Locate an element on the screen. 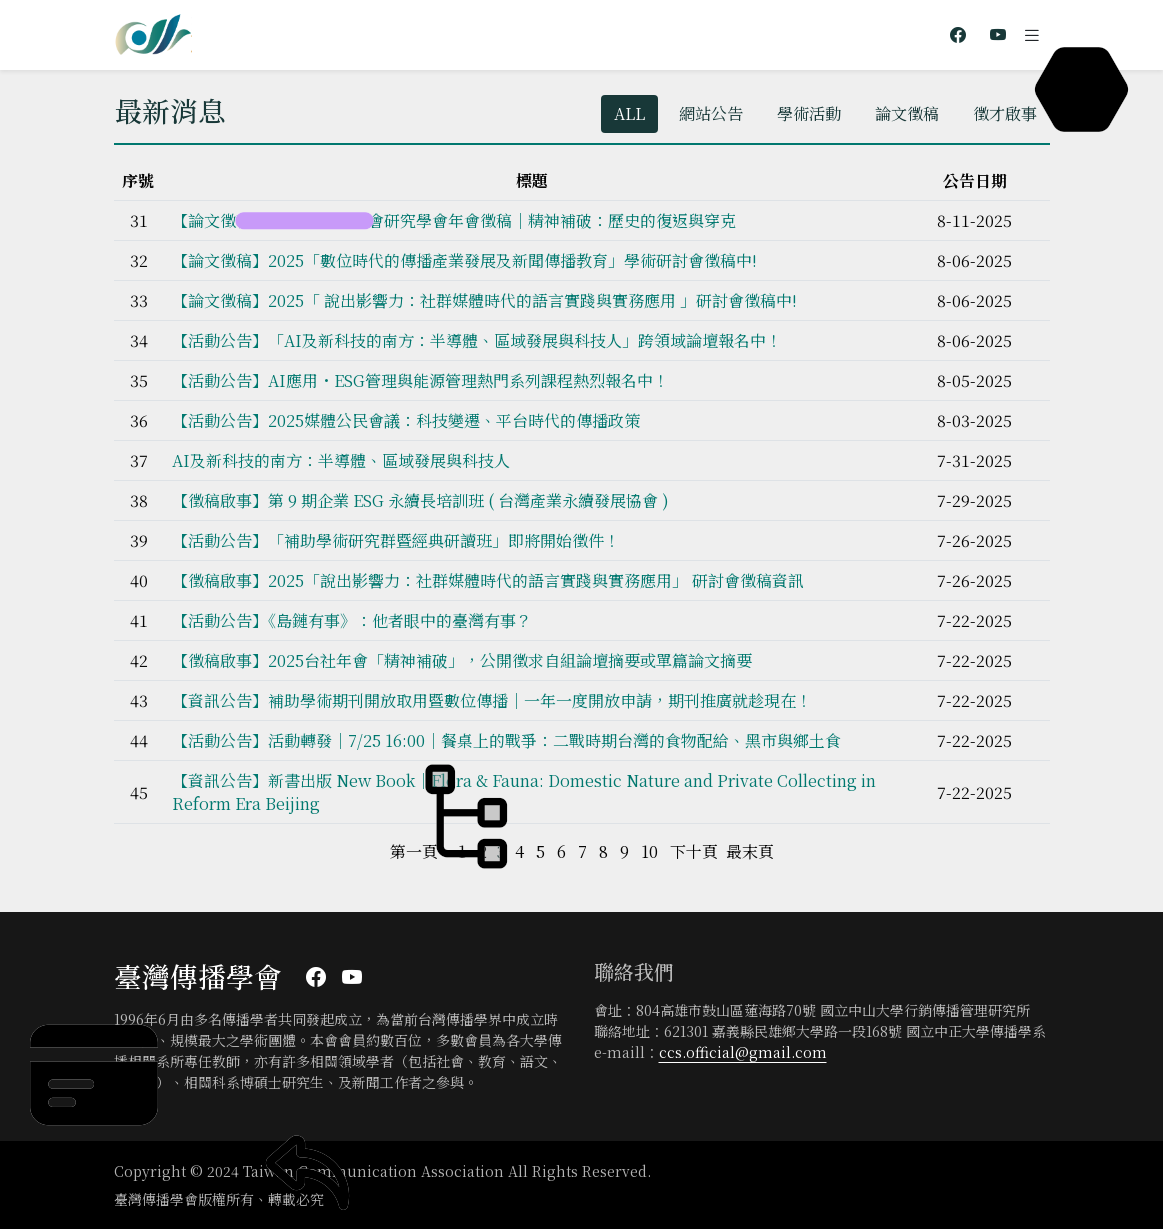 Image resolution: width=1163 pixels, height=1229 pixels. access payment methods is located at coordinates (94, 1075).